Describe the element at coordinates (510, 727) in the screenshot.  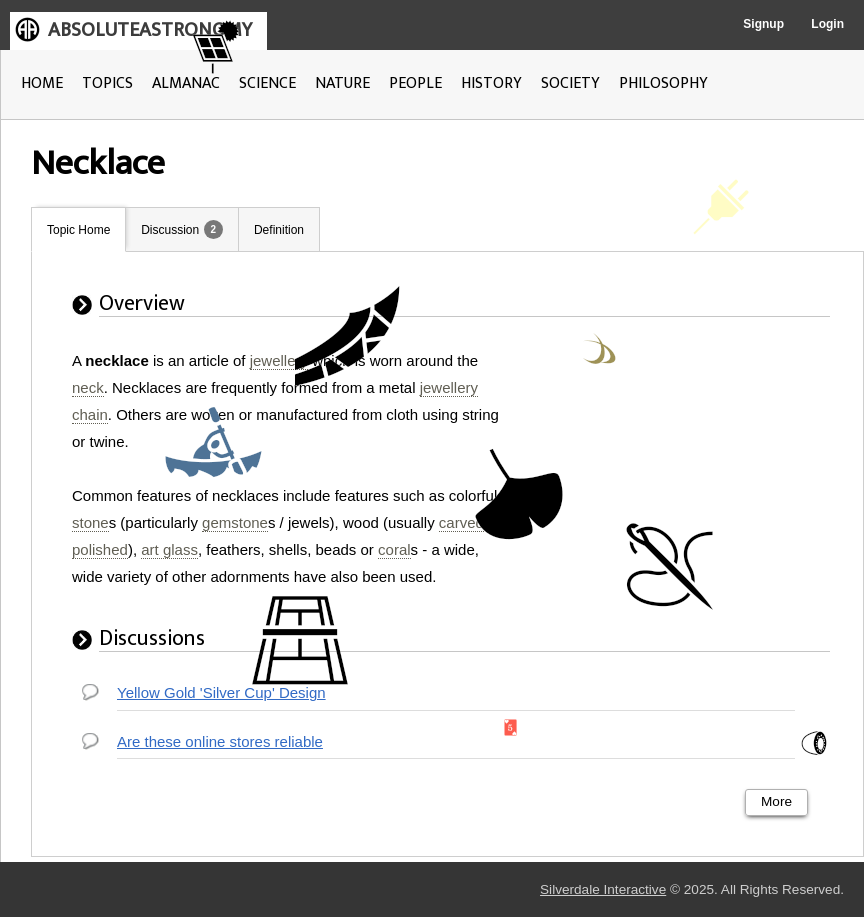
I see `five of hearts playing card` at that location.